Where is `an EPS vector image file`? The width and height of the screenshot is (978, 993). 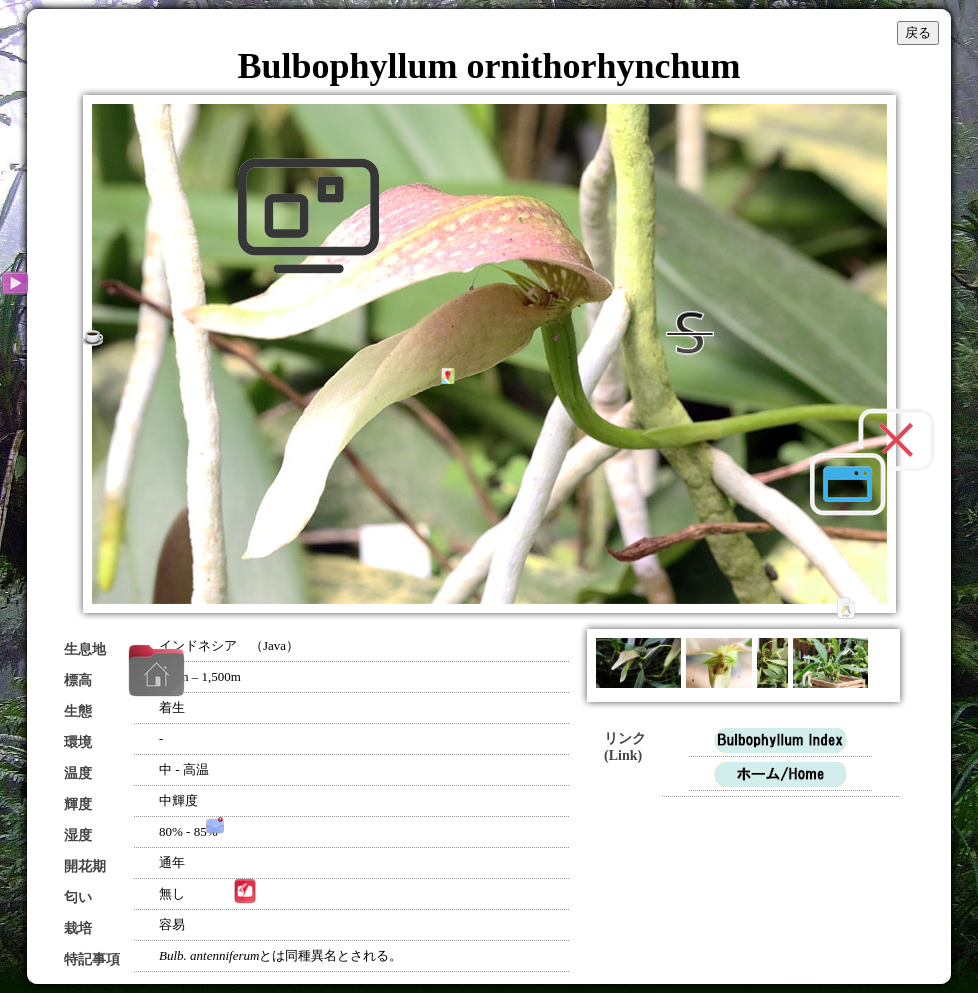
an EPS vector image file is located at coordinates (245, 891).